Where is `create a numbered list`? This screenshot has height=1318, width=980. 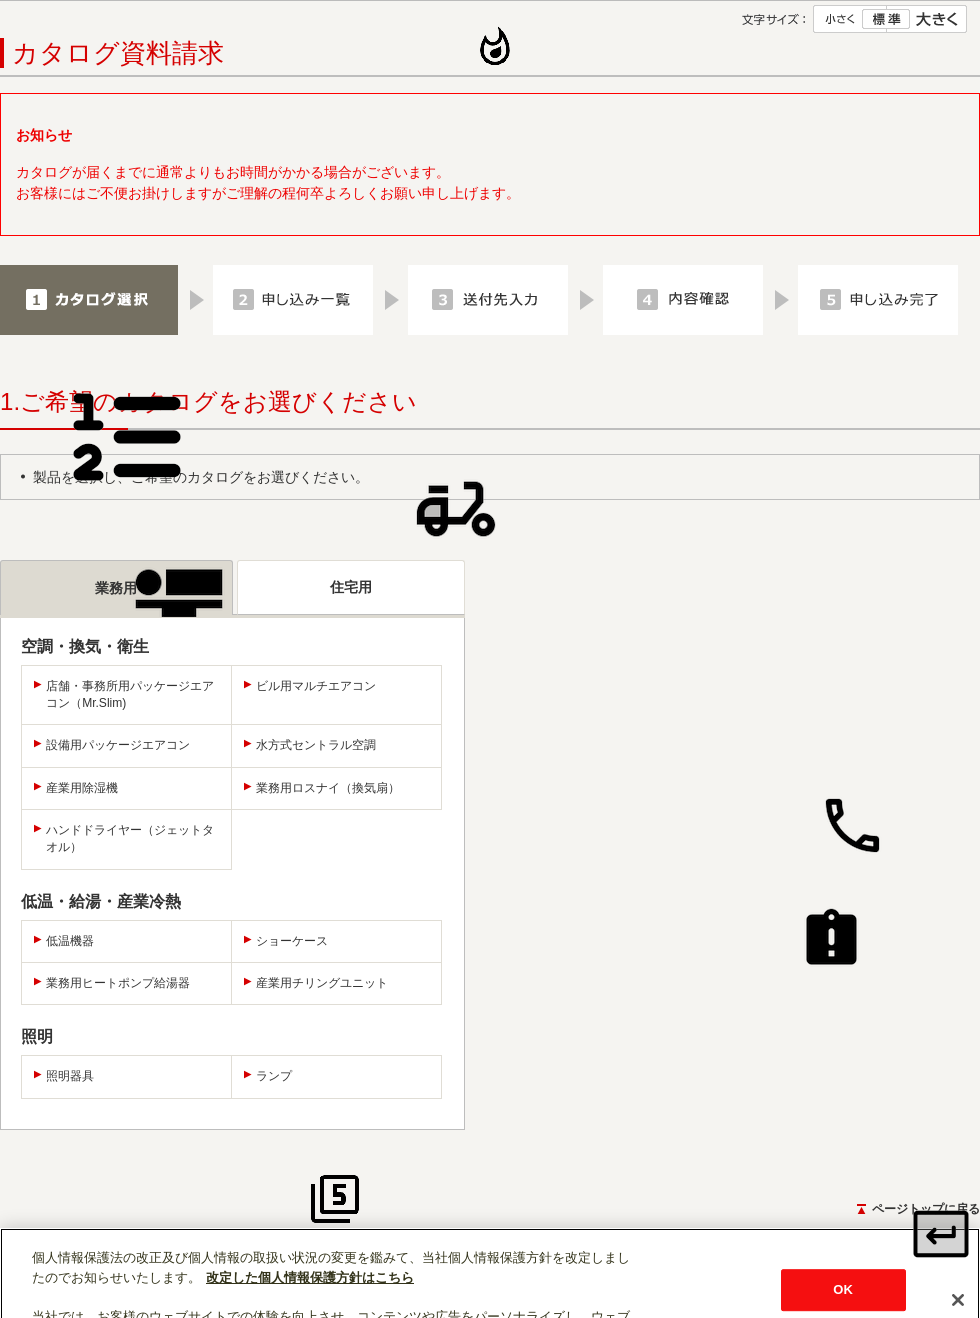
create a numbered list is located at coordinates (127, 437).